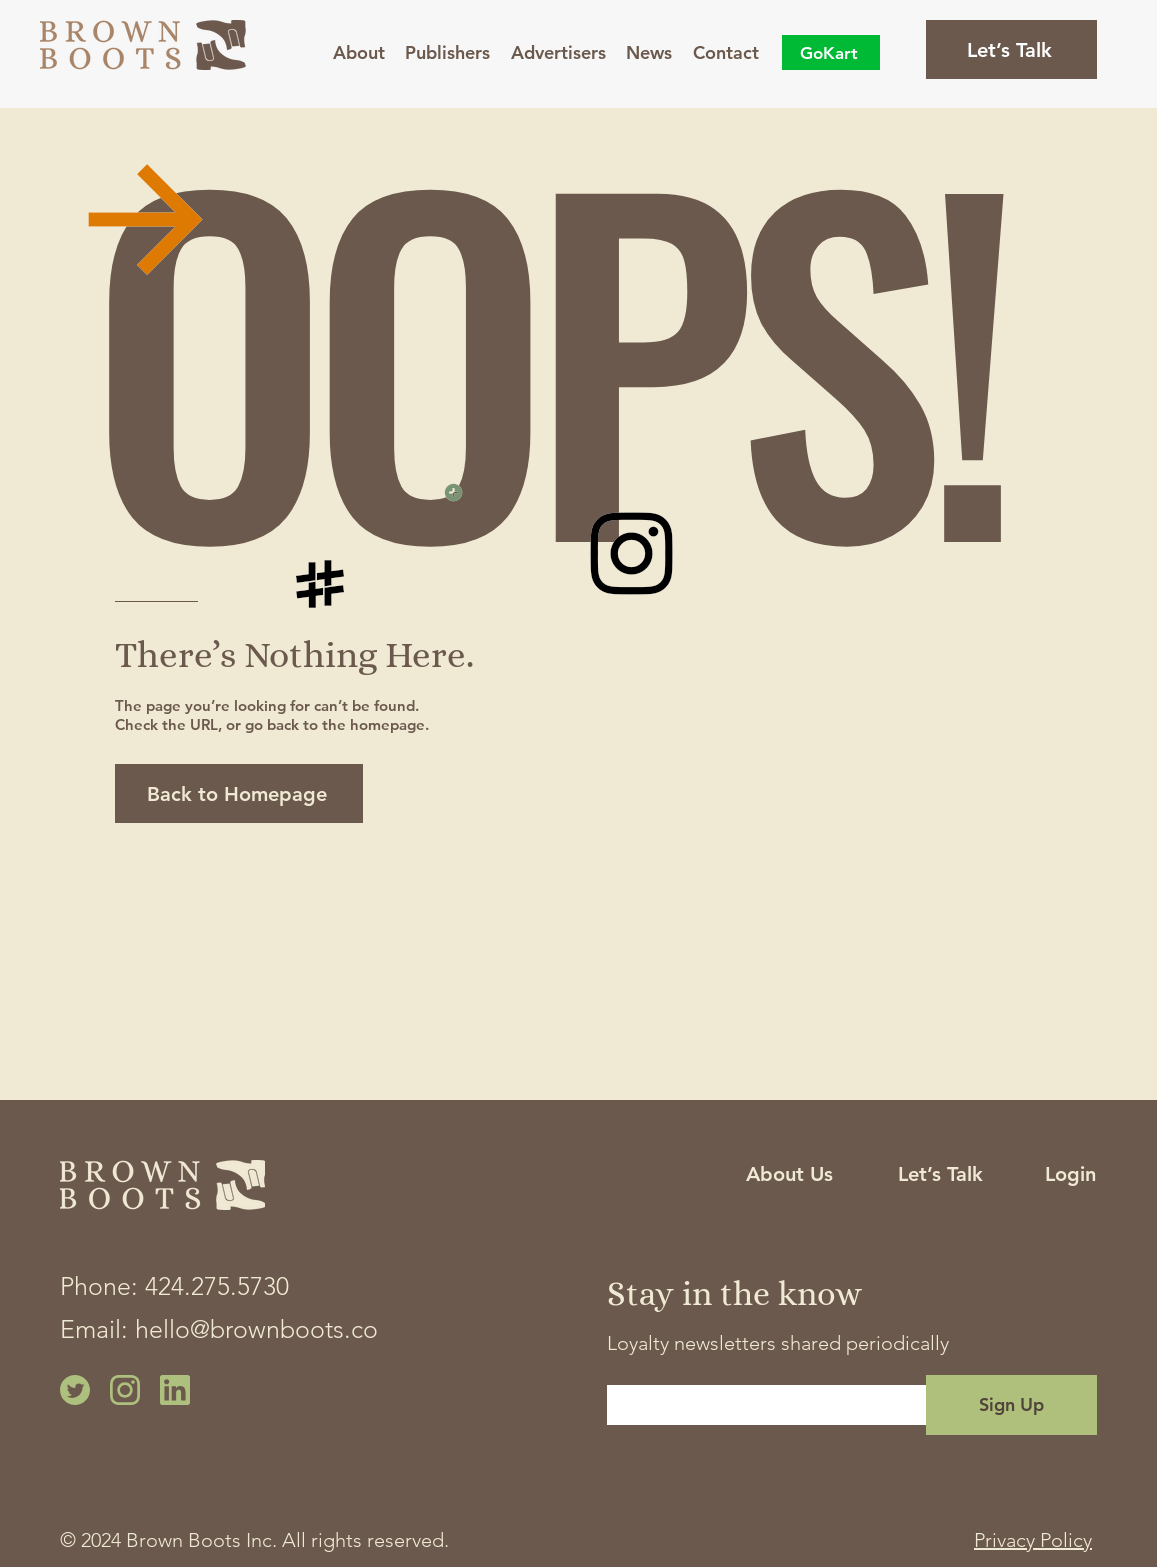 The width and height of the screenshot is (1157, 1567). What do you see at coordinates (145, 219) in the screenshot?
I see `navigate to the next item or screen` at bounding box center [145, 219].